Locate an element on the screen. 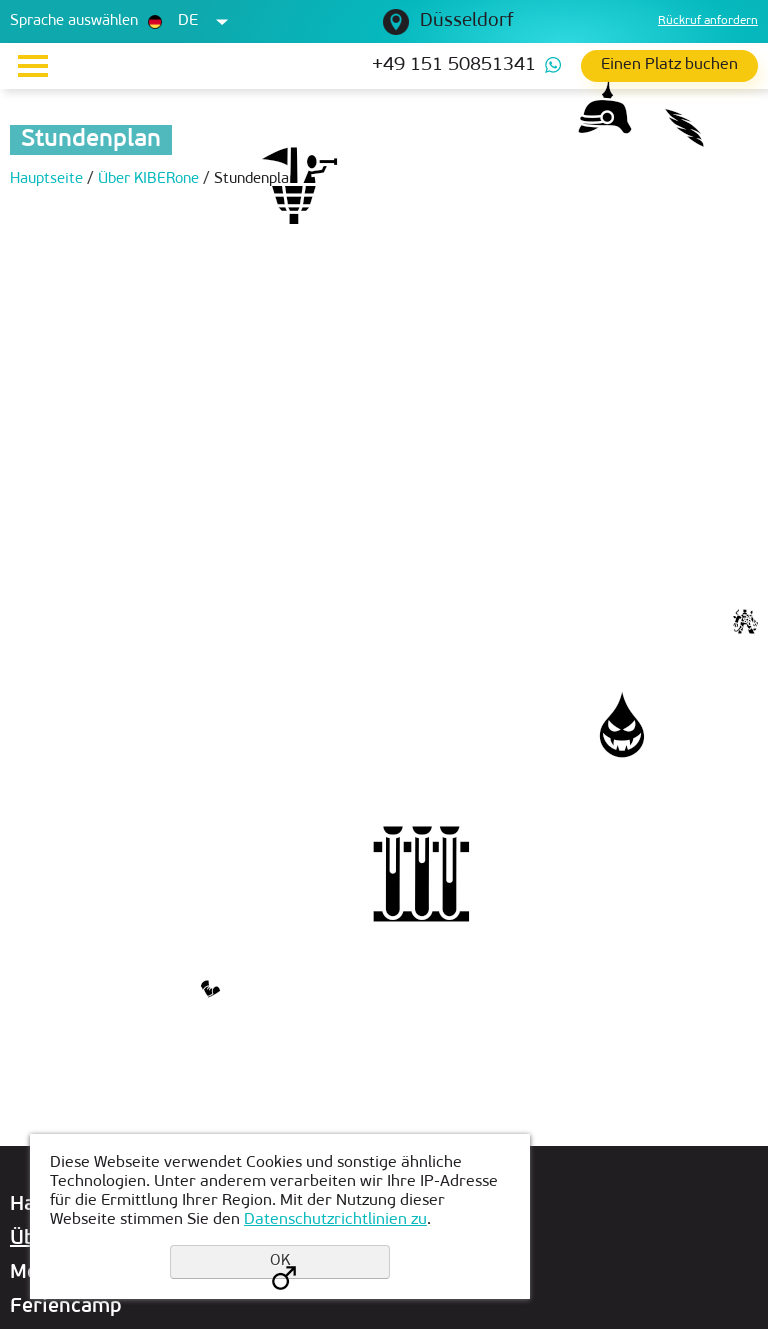 This screenshot has height=1329, width=768. indicates a critical hit or piercing damage in combat is located at coordinates (684, 127).